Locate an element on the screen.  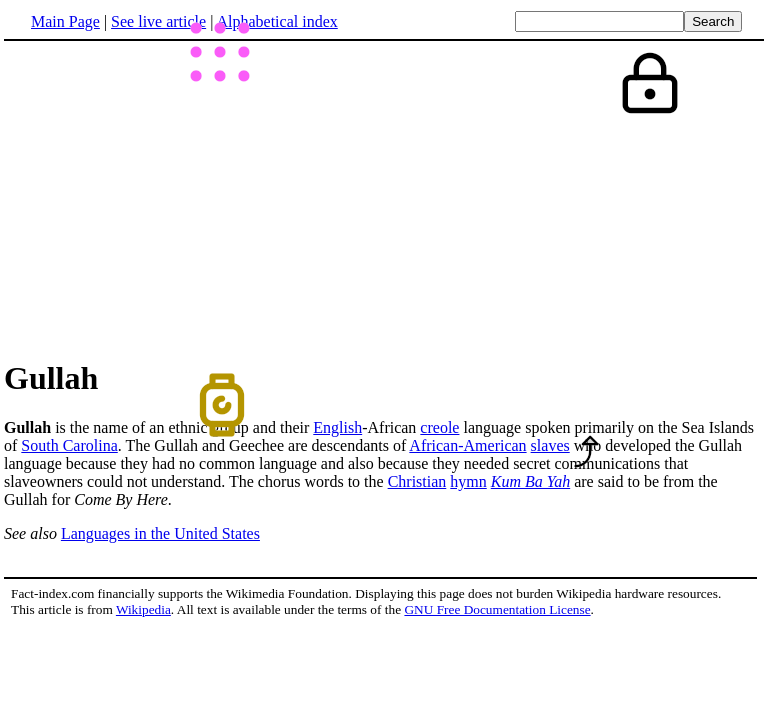
open app grid or launcher is located at coordinates (220, 52).